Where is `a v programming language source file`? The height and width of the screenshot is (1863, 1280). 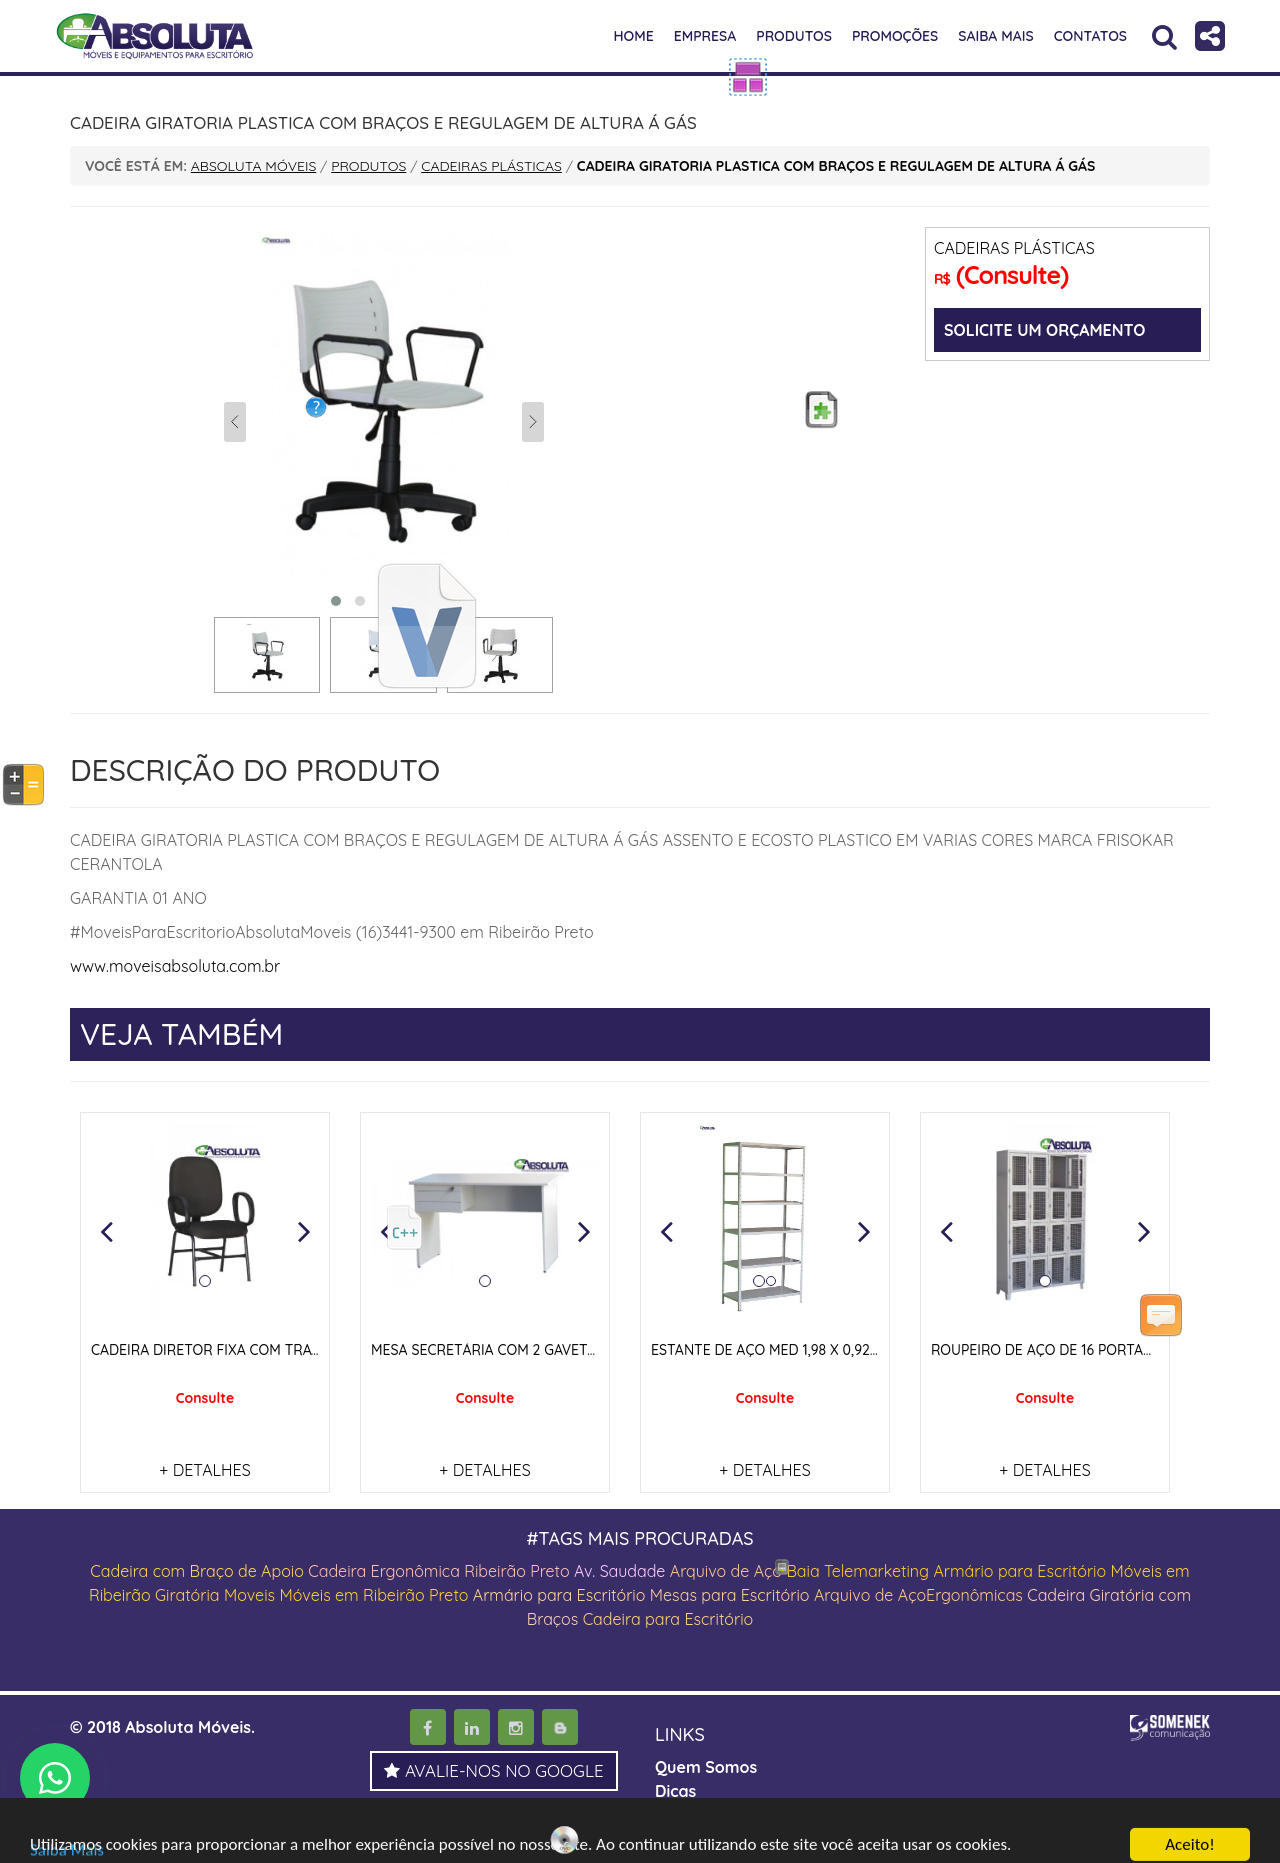
a v programming language source file is located at coordinates (427, 626).